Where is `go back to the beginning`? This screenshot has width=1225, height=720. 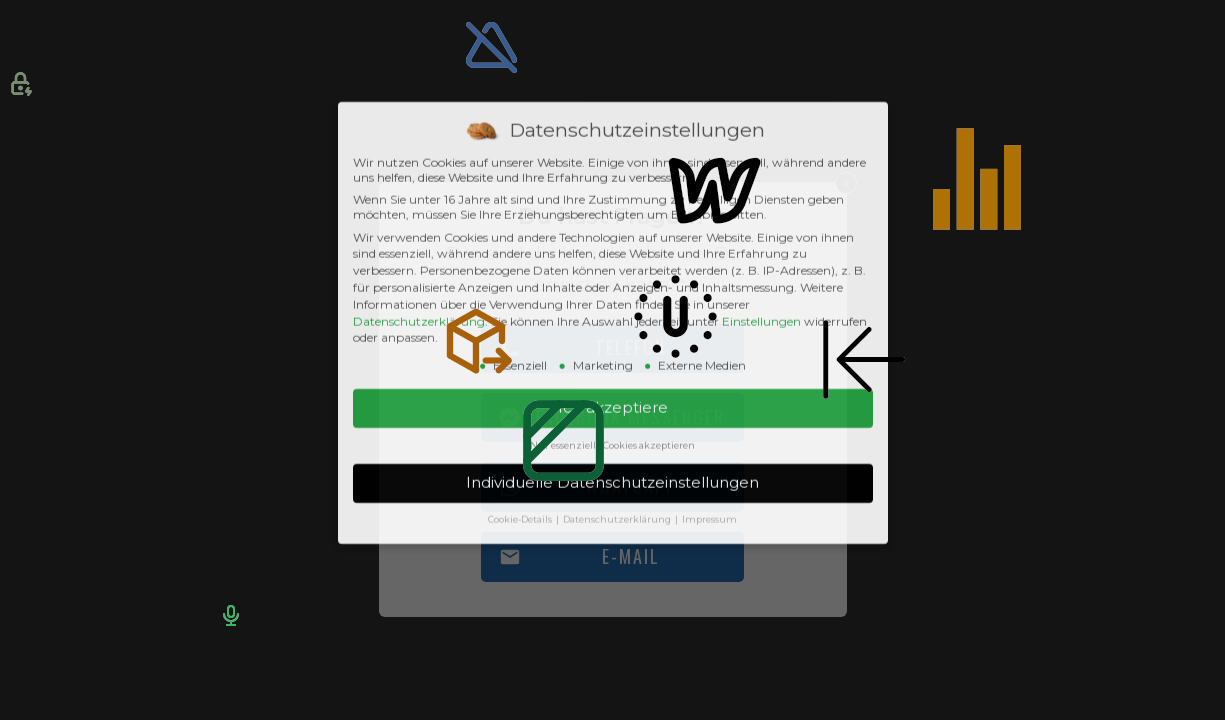 go back to the beginning is located at coordinates (862, 359).